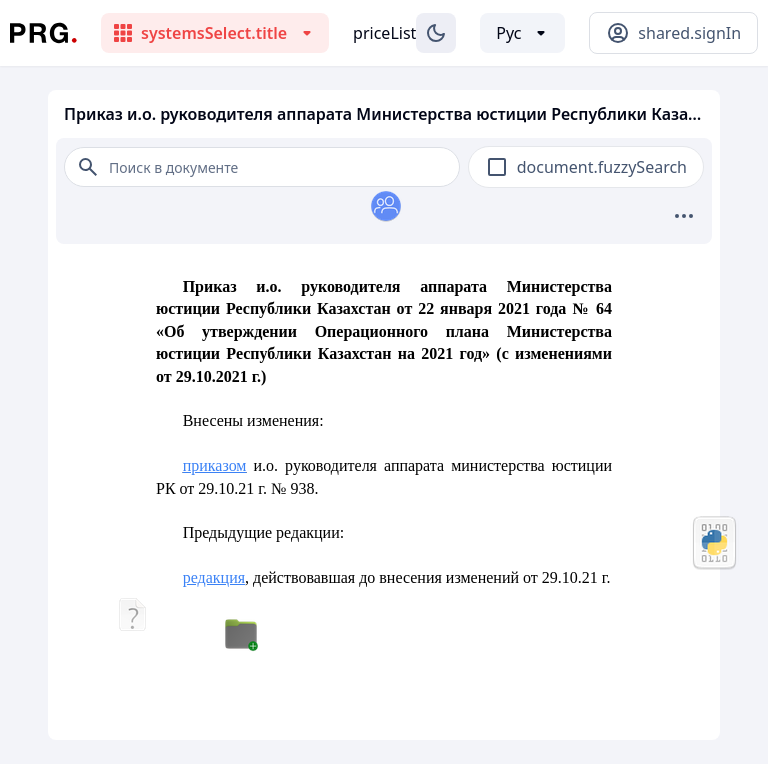 Image resolution: width=768 pixels, height=764 pixels. What do you see at coordinates (714, 542) in the screenshot?
I see `python bytecode file (.pyc)` at bounding box center [714, 542].